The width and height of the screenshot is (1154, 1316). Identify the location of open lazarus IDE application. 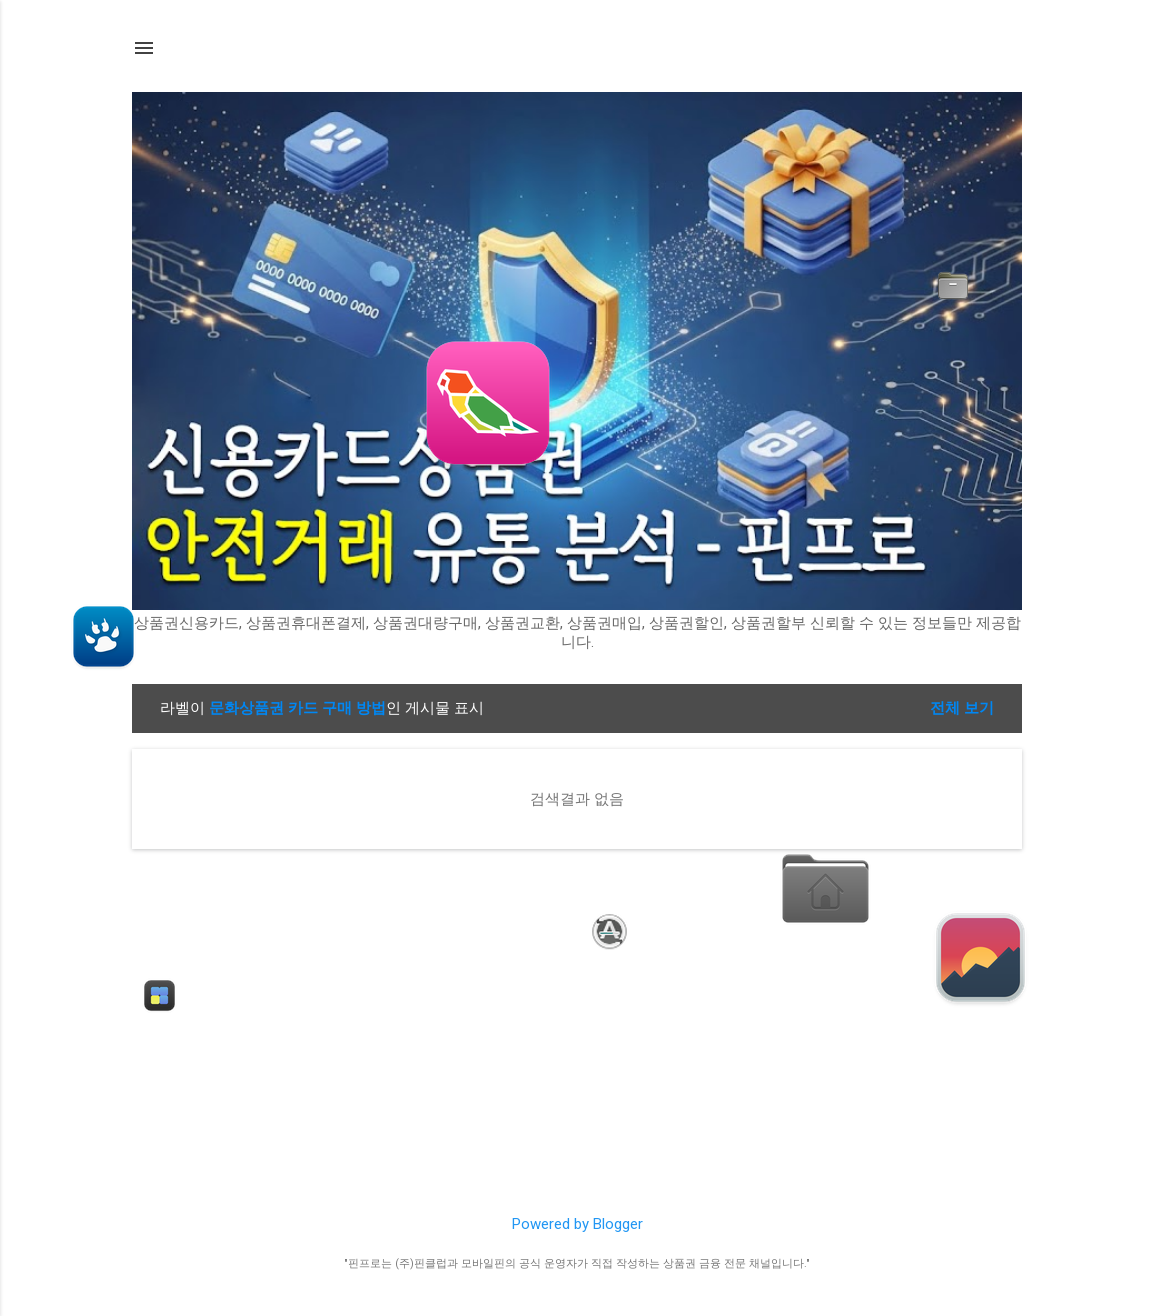
(103, 636).